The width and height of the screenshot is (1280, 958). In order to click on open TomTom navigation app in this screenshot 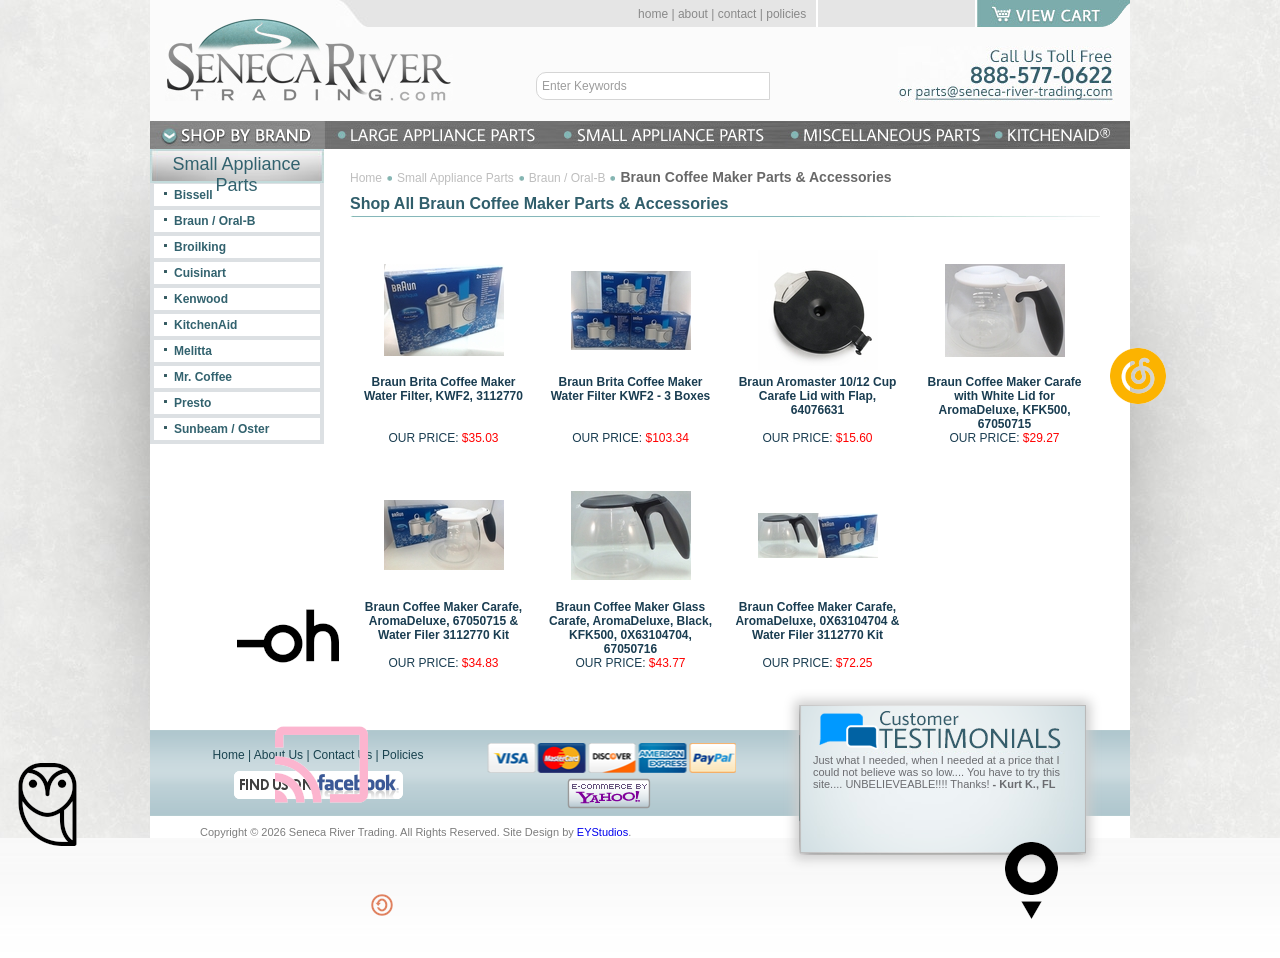, I will do `click(1031, 880)`.